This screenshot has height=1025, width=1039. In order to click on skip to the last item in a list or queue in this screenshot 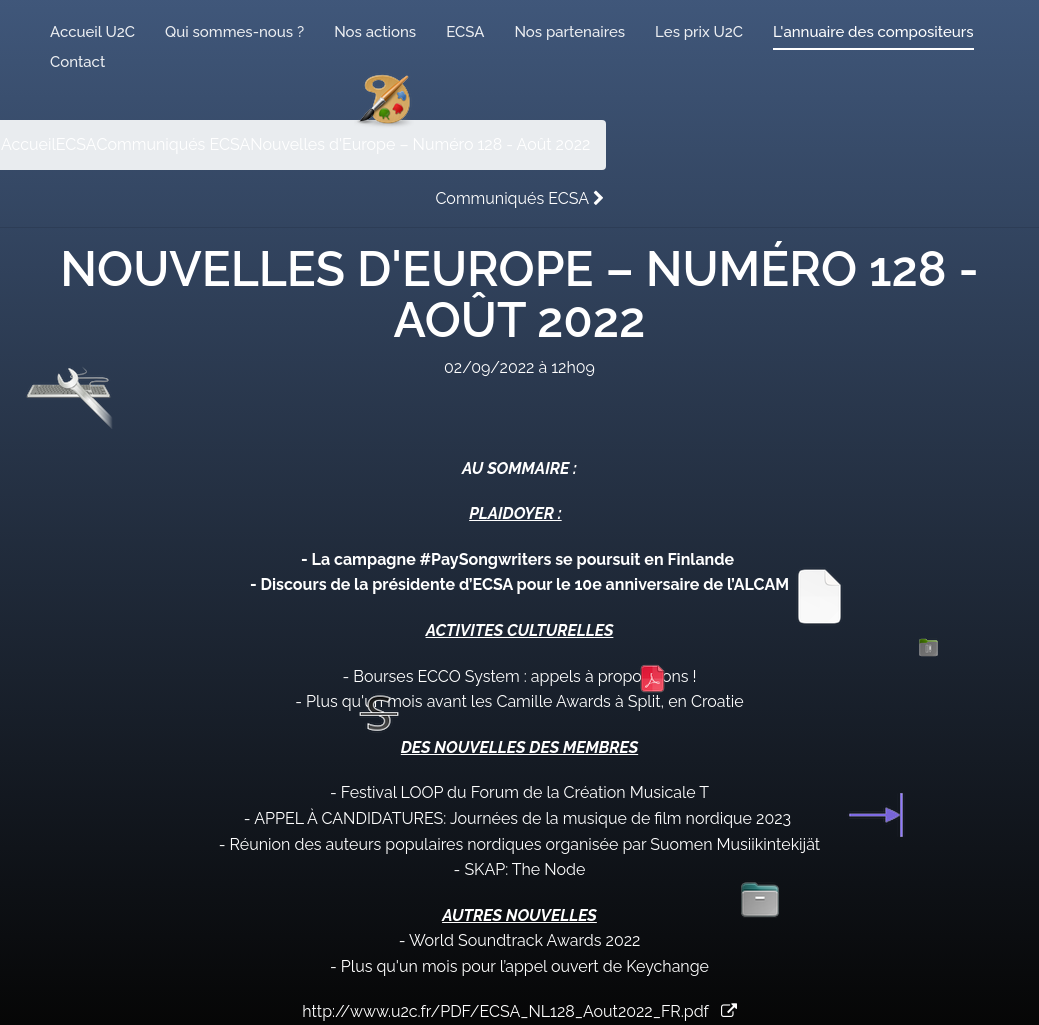, I will do `click(876, 815)`.